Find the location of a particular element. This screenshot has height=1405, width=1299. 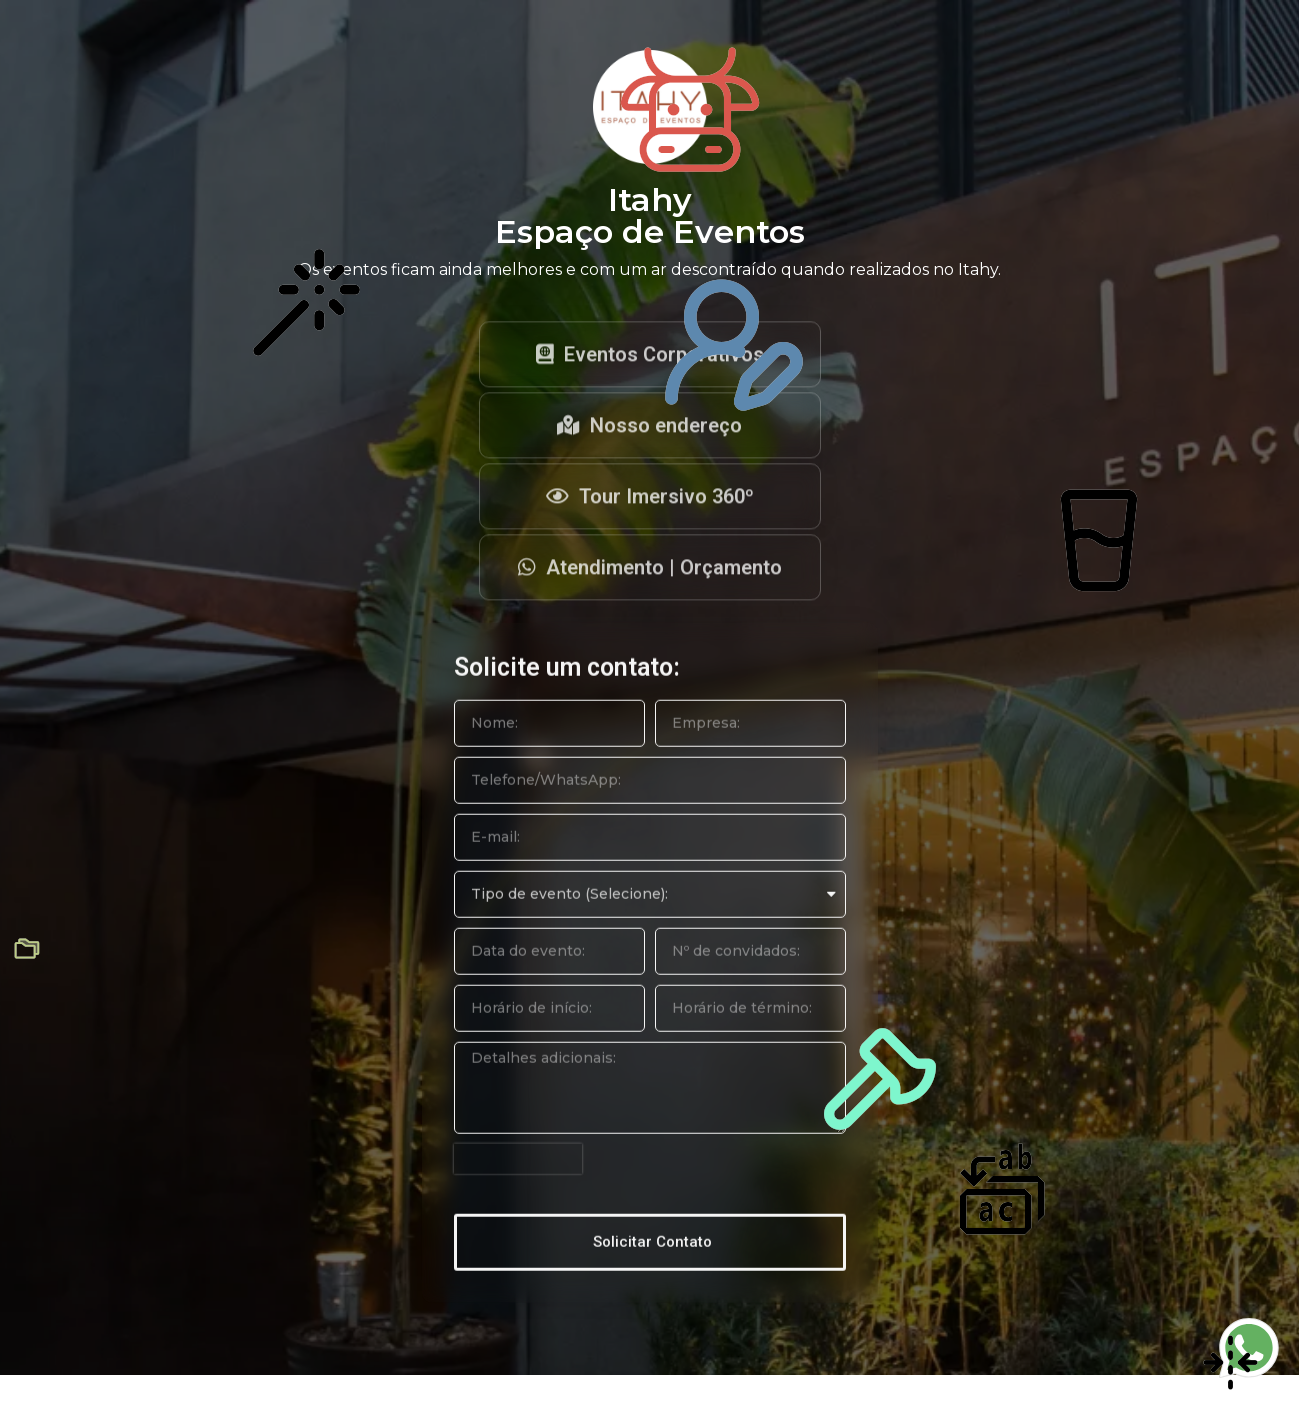

collapse content horizontally is located at coordinates (1230, 1362).